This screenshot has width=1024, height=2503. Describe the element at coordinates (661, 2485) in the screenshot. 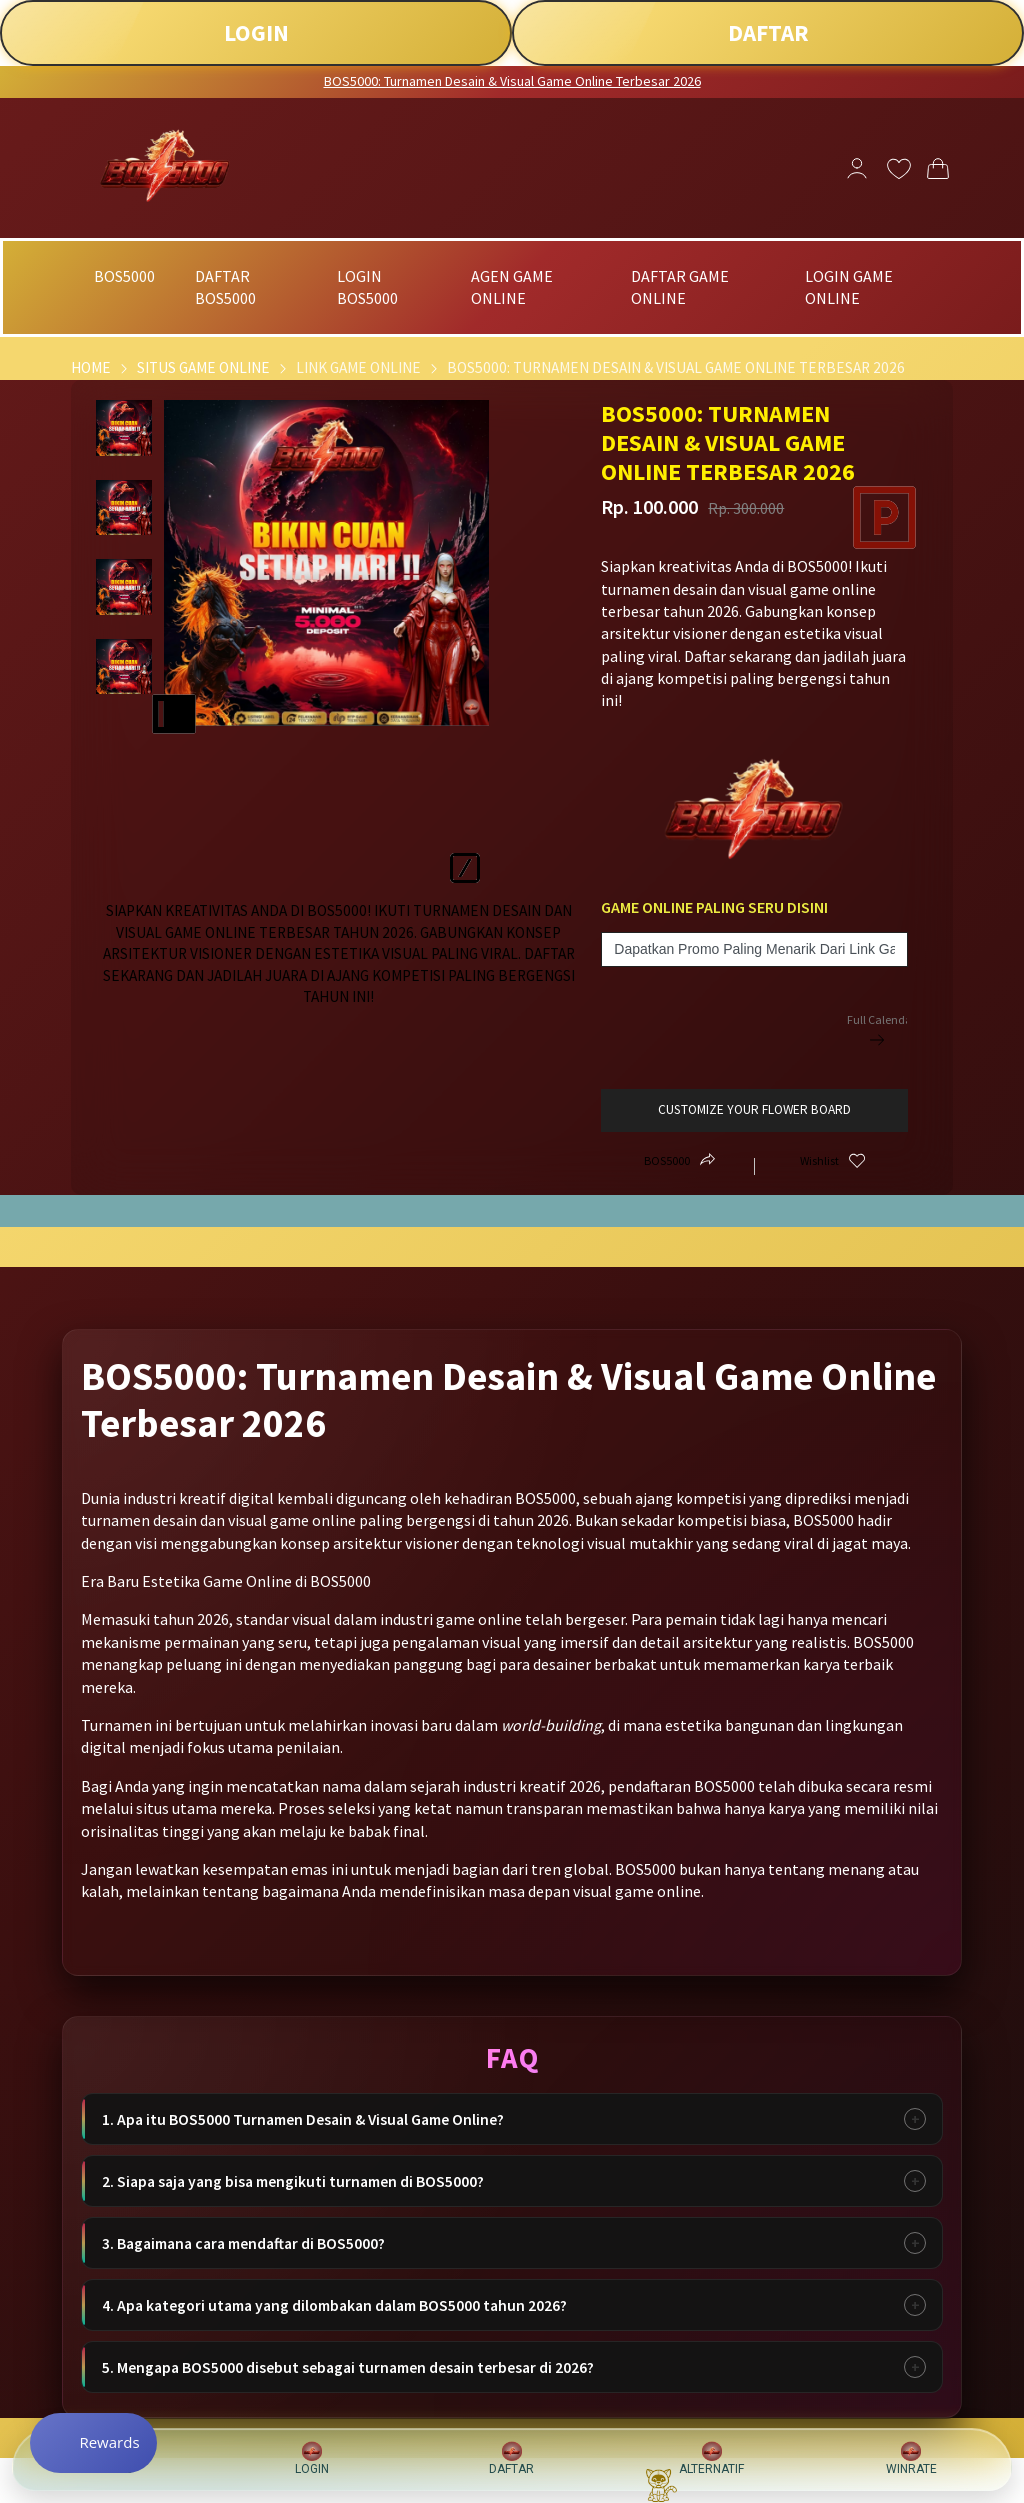

I see `tekton CI/CD pipeline platform logo` at that location.